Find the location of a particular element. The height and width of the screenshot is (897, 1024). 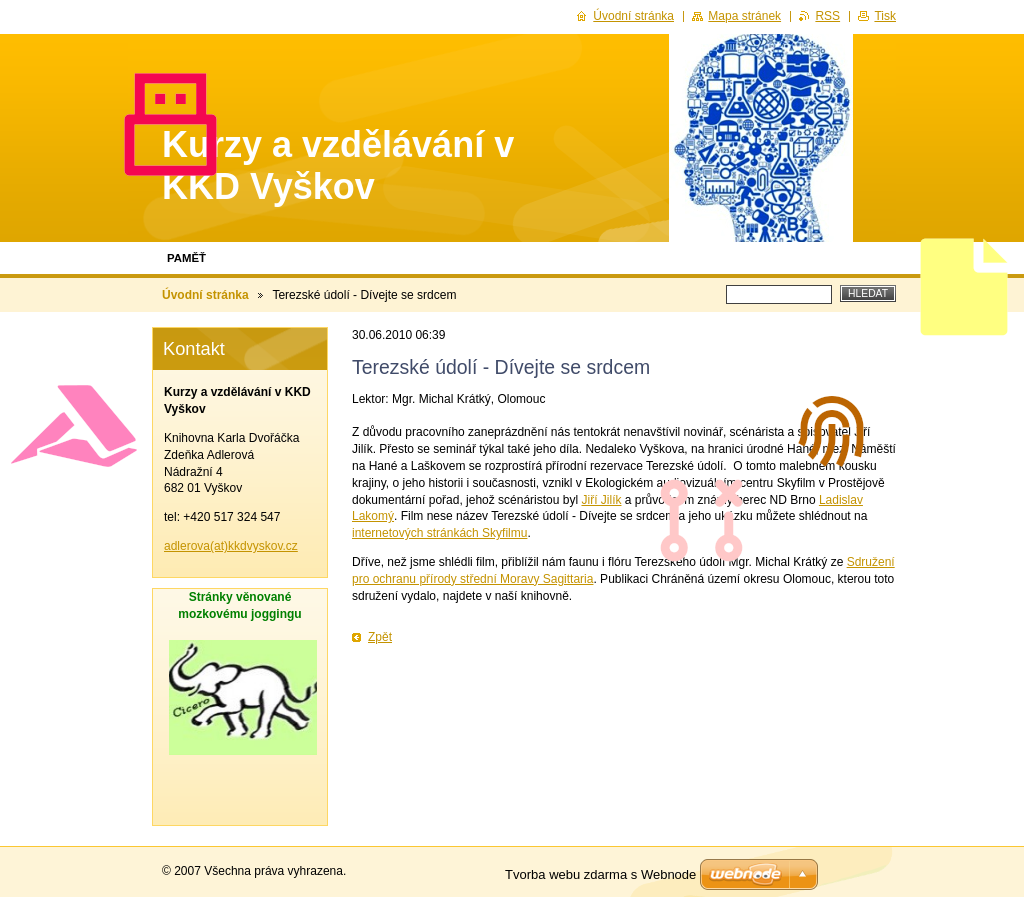

access USB drive or external storage is located at coordinates (170, 124).